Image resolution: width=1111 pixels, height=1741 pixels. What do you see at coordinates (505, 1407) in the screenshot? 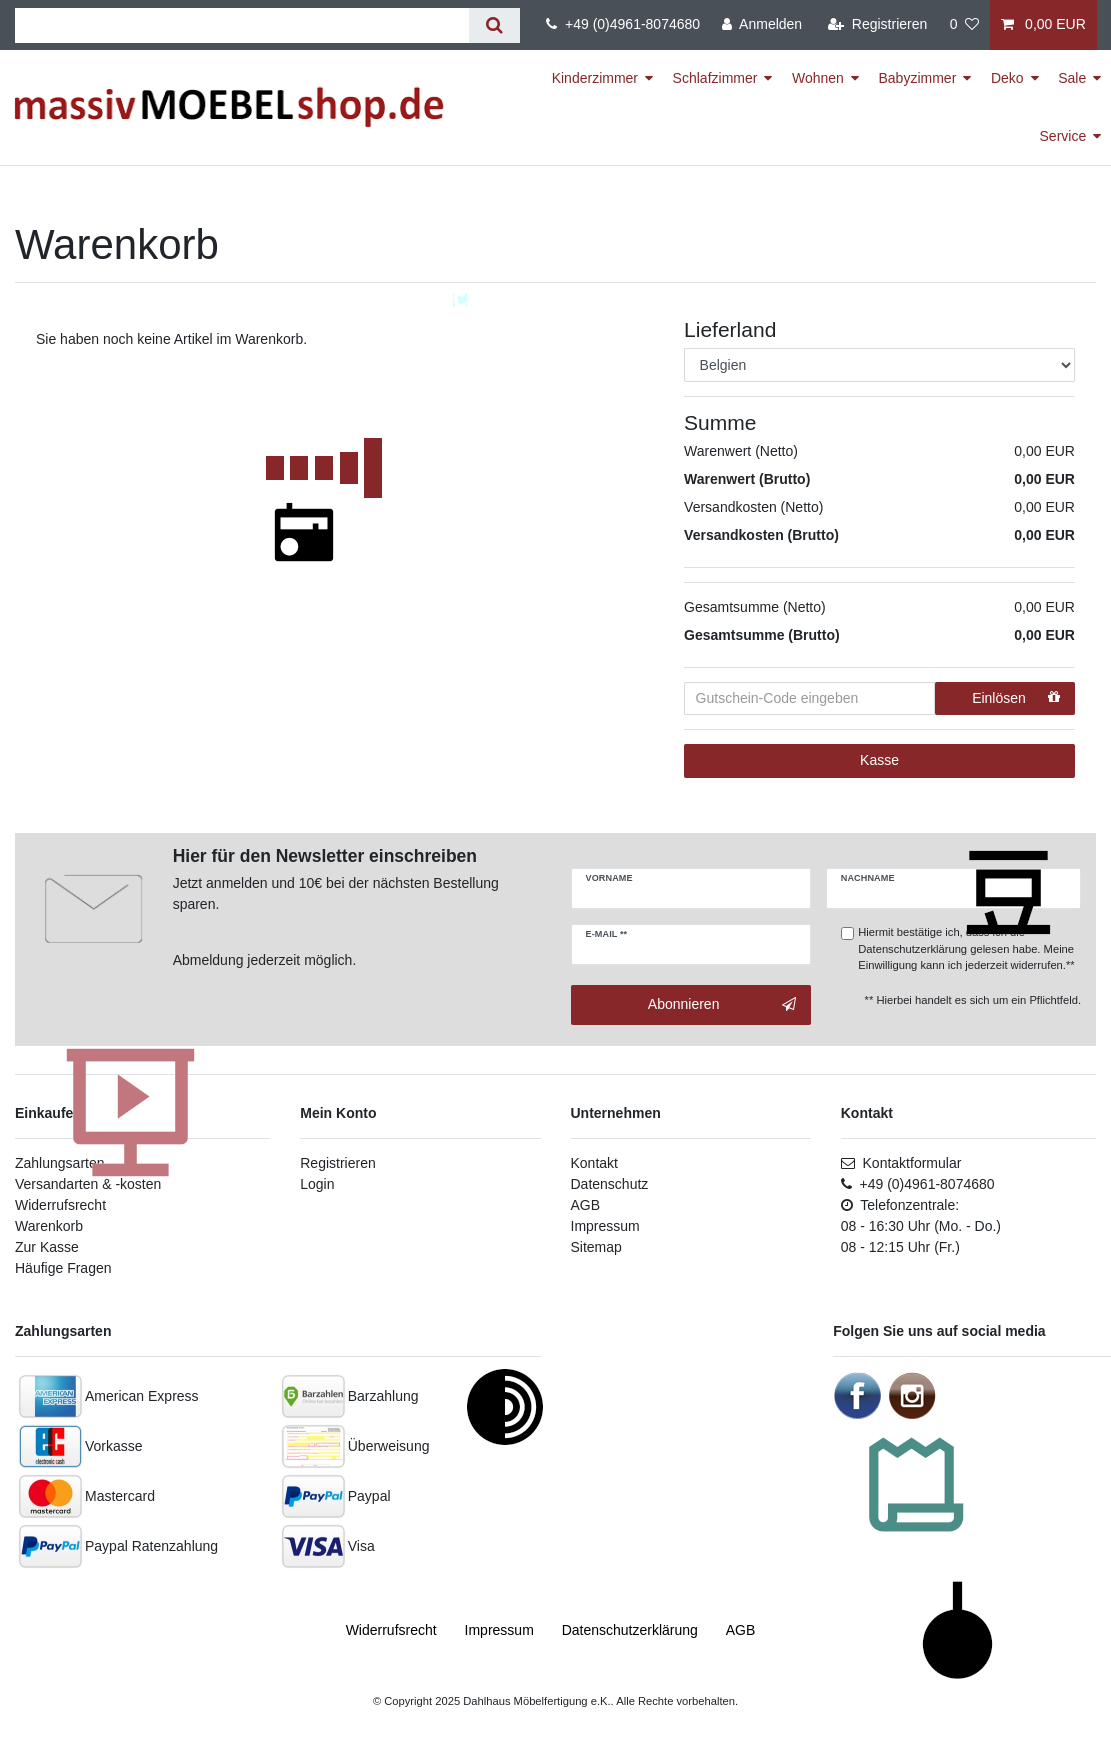
I see `open tor browser for anonymous web browsing` at bounding box center [505, 1407].